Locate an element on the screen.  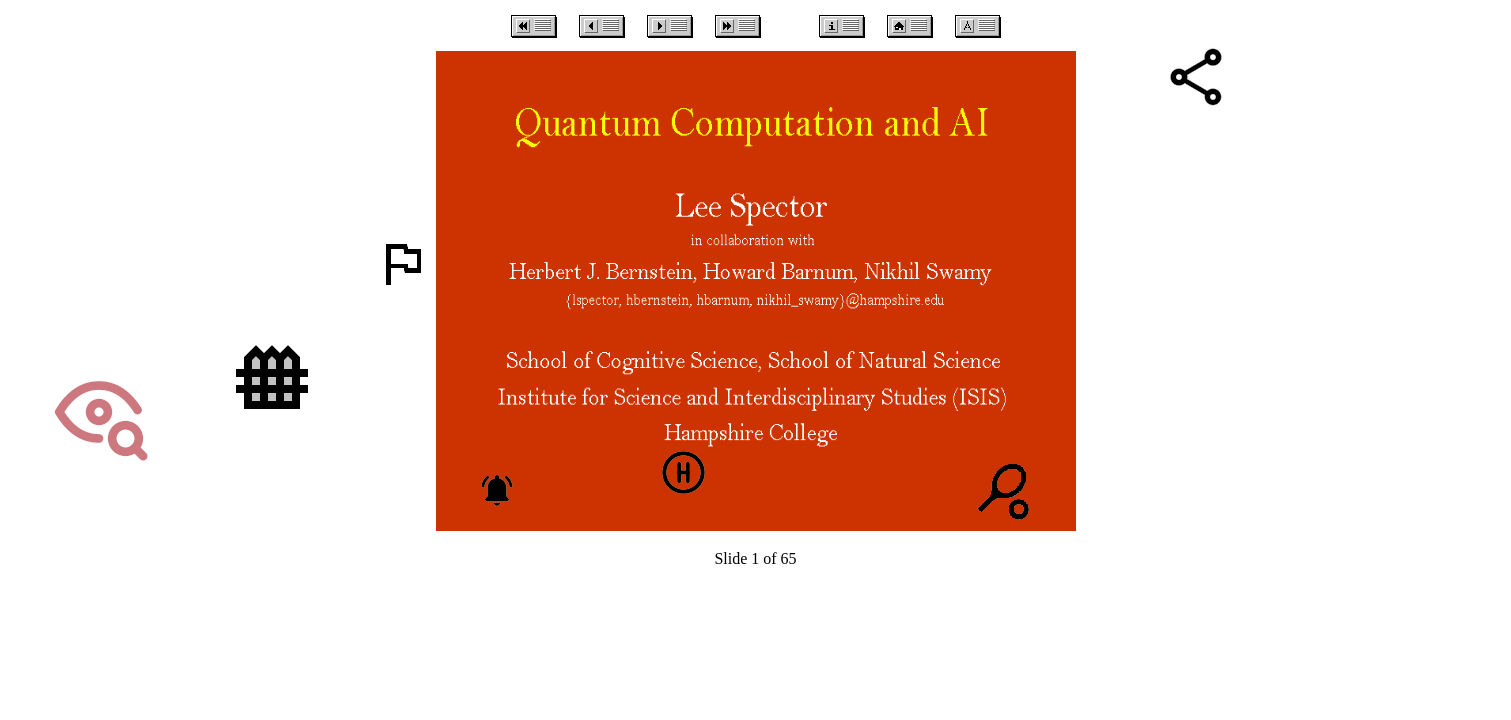
access tennis or racket sports content is located at coordinates (1003, 491).